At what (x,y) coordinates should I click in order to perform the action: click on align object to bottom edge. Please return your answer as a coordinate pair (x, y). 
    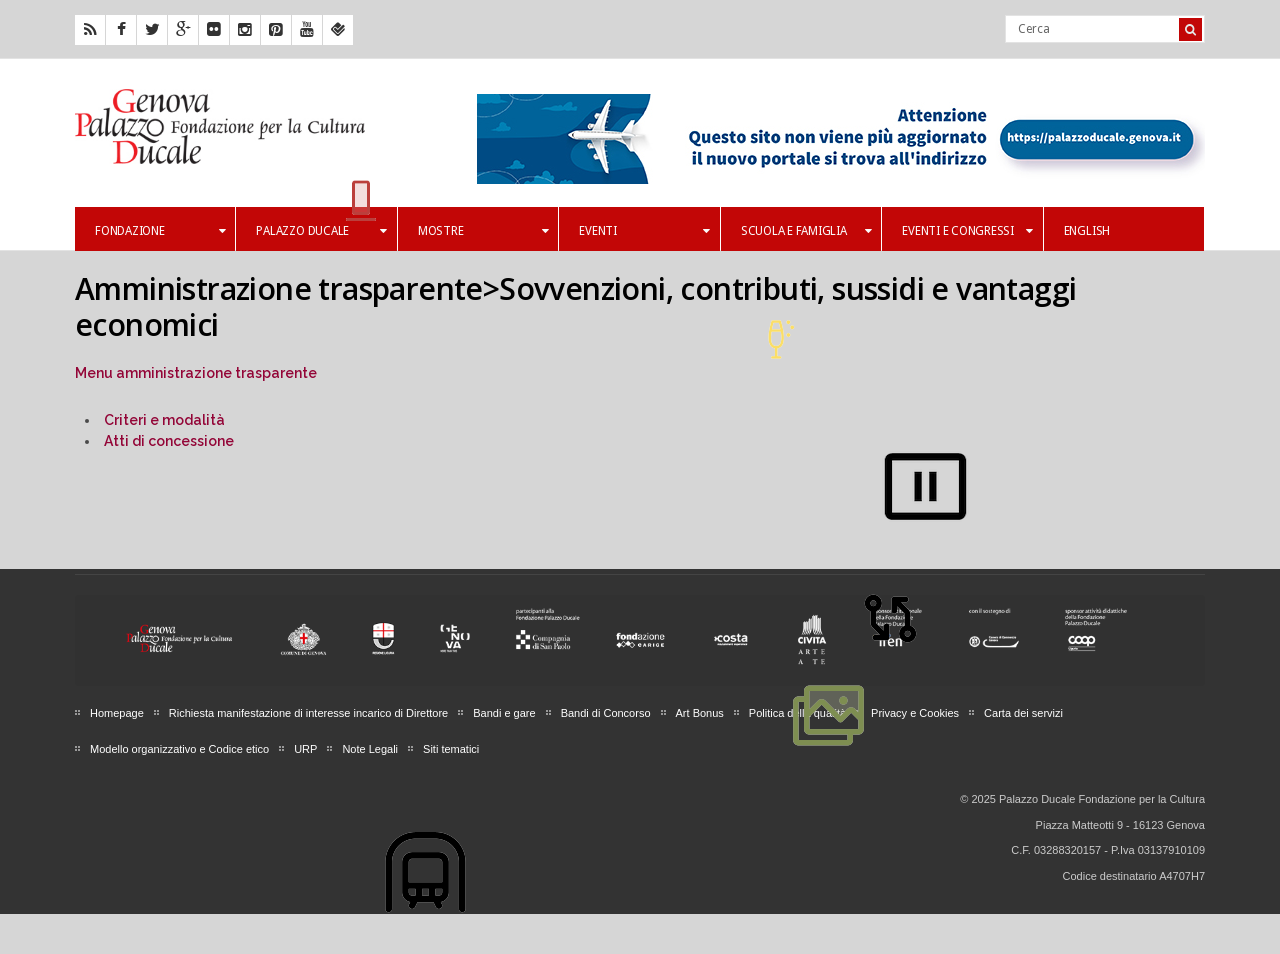
    Looking at the image, I should click on (361, 200).